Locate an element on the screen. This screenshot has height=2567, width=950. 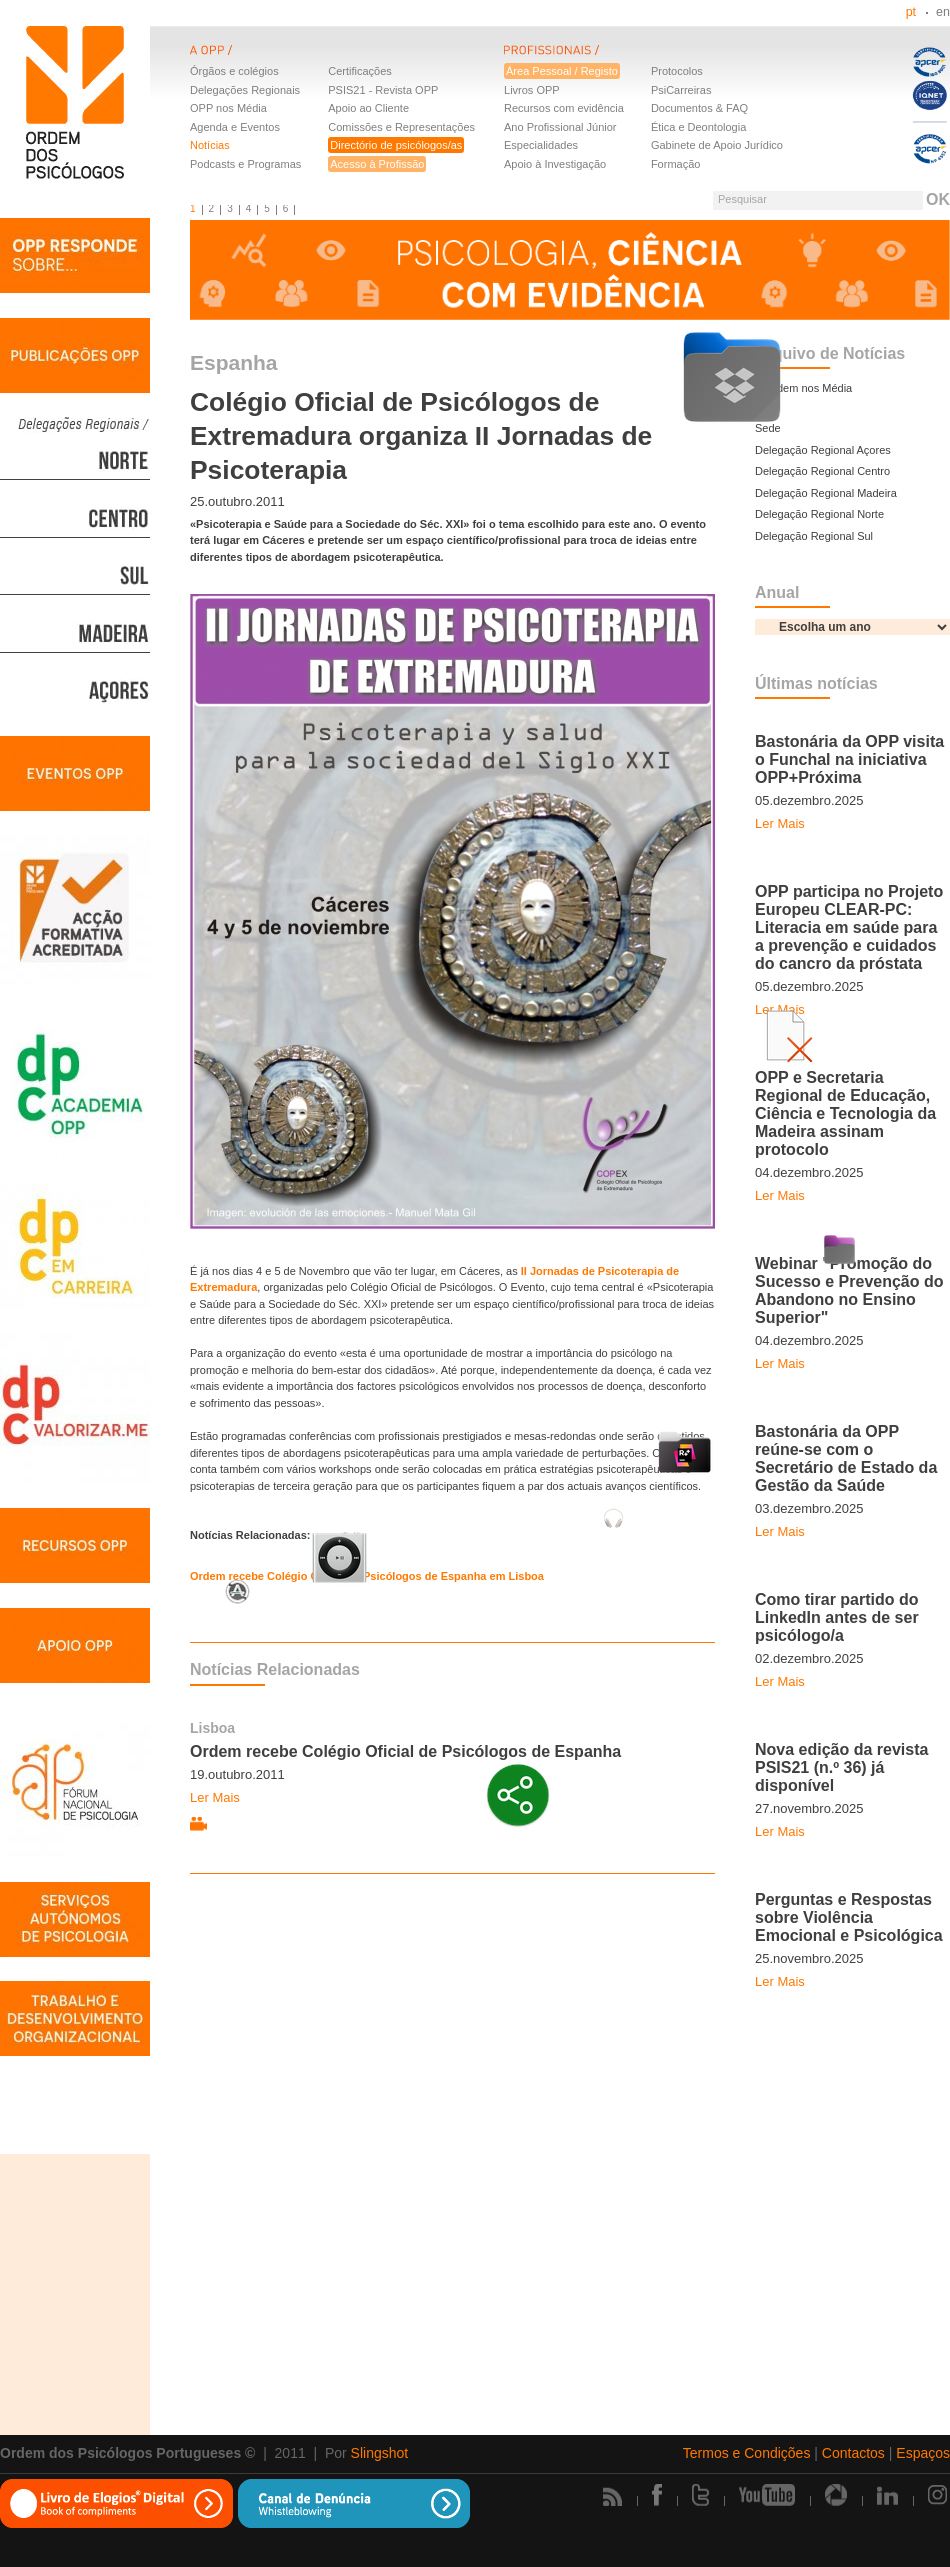
access sharing and network preferences is located at coordinates (518, 1795).